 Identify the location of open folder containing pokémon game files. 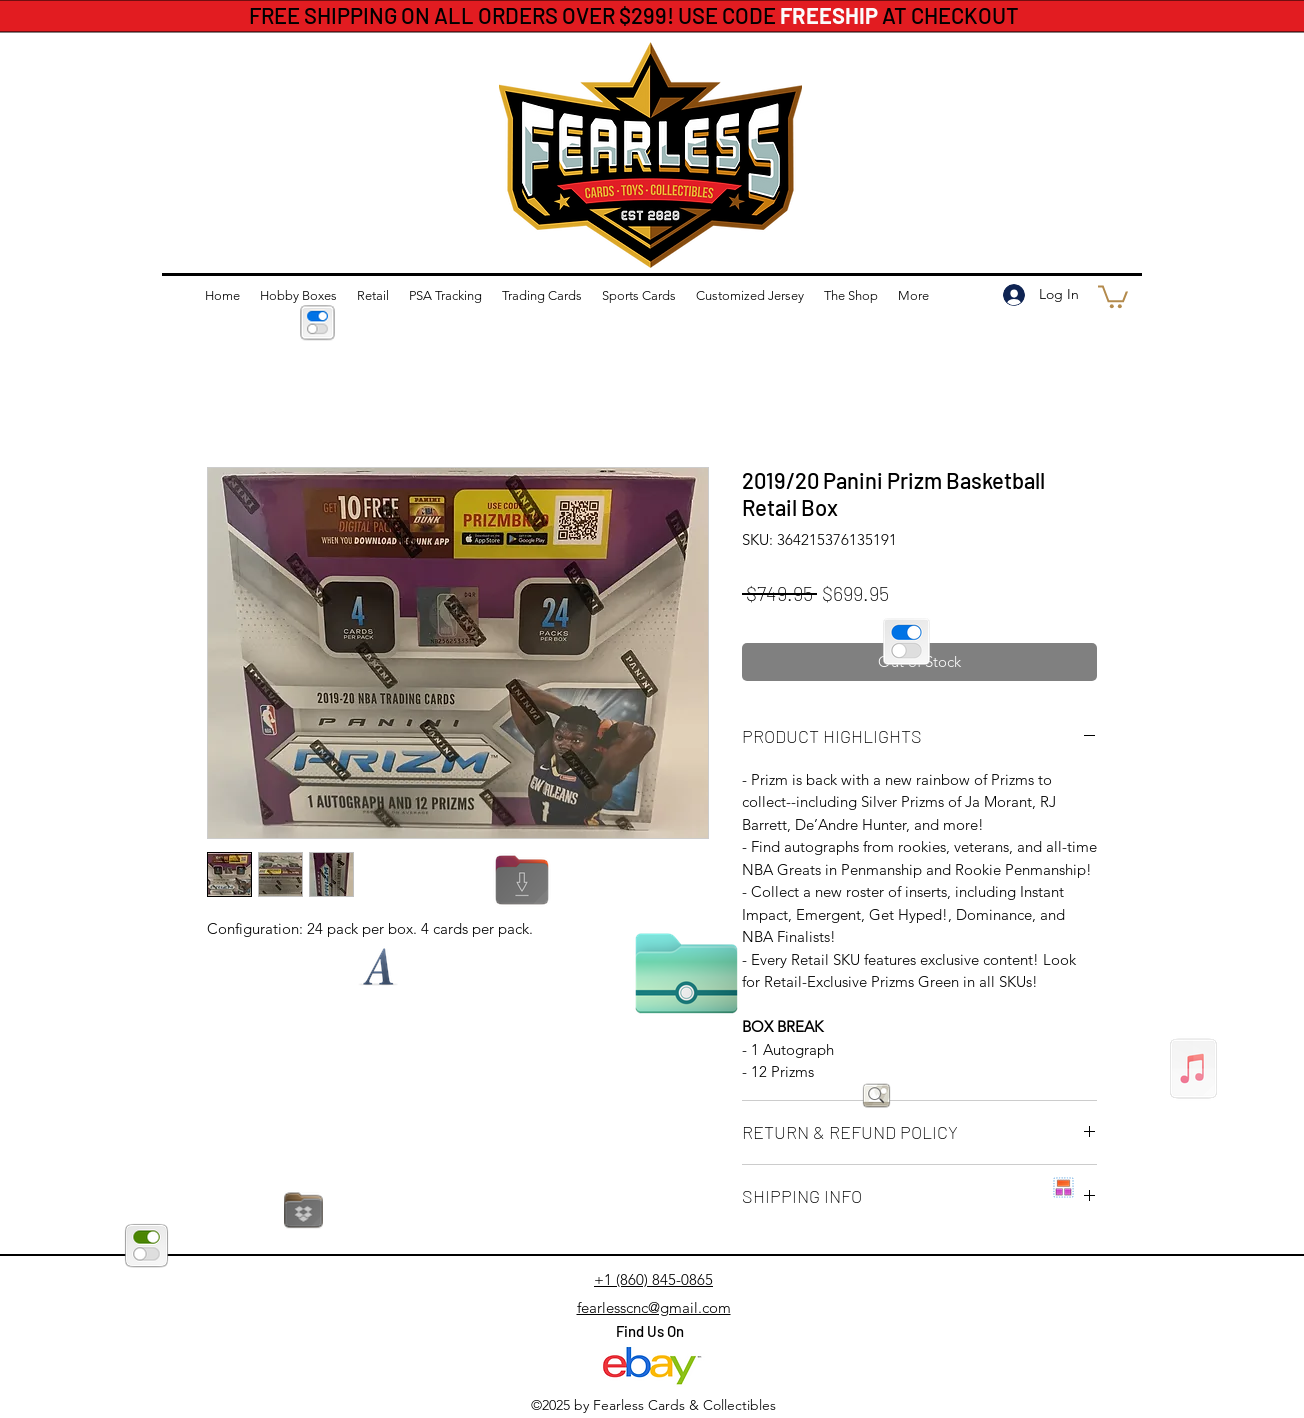
(686, 976).